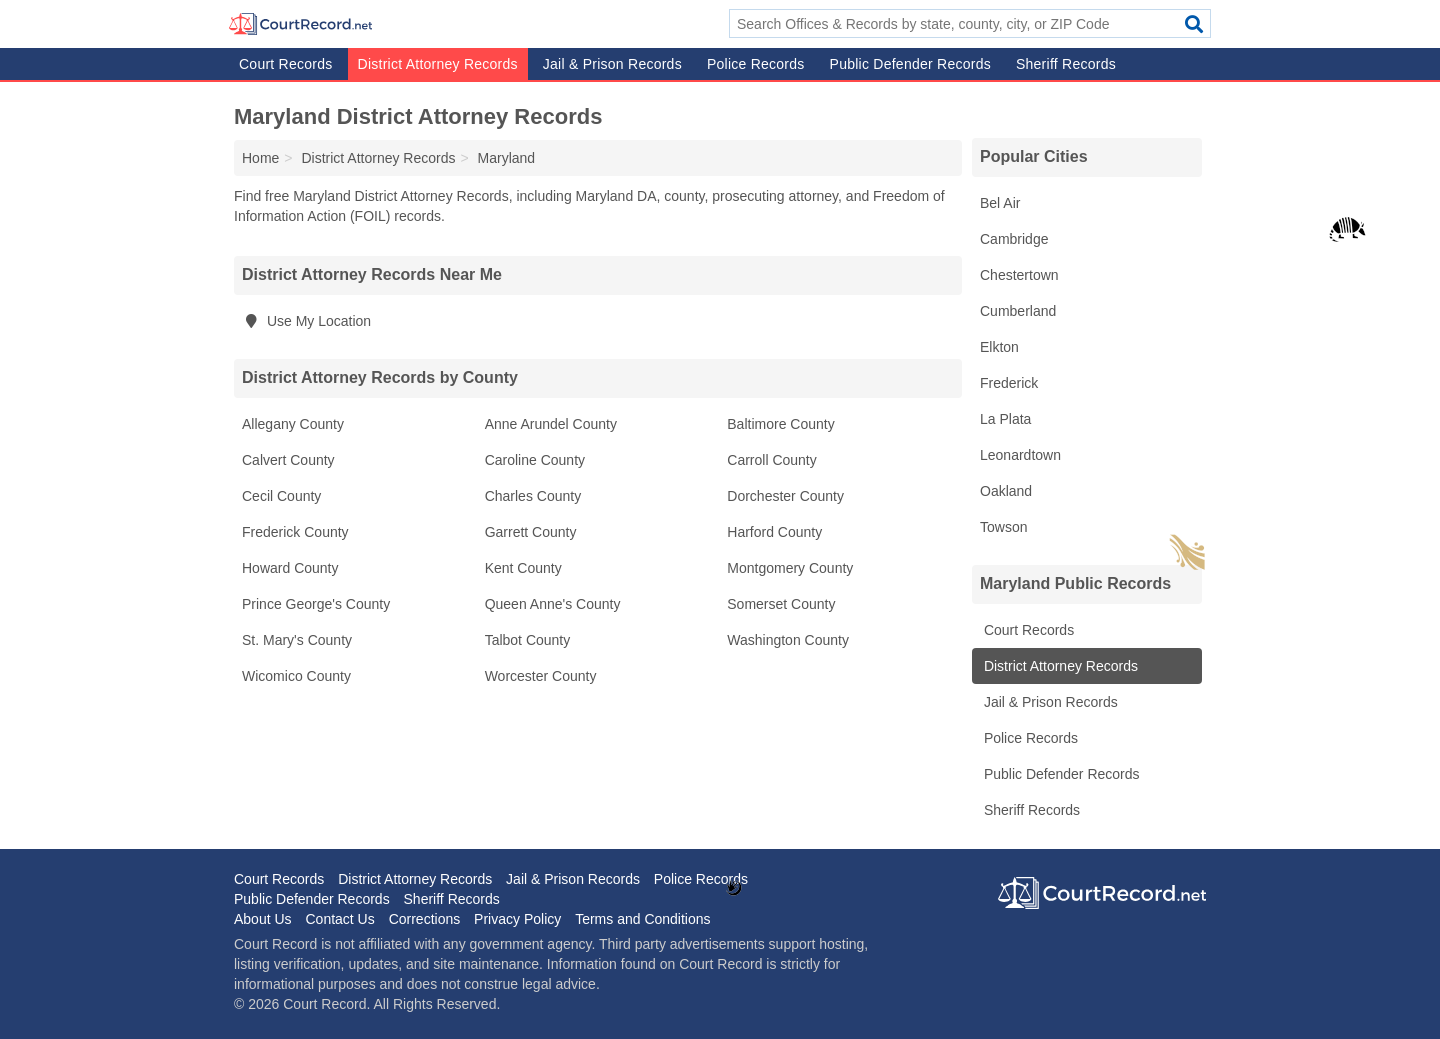 The height and width of the screenshot is (1039, 1440). I want to click on indicates water or stream-related content, so click(1187, 552).